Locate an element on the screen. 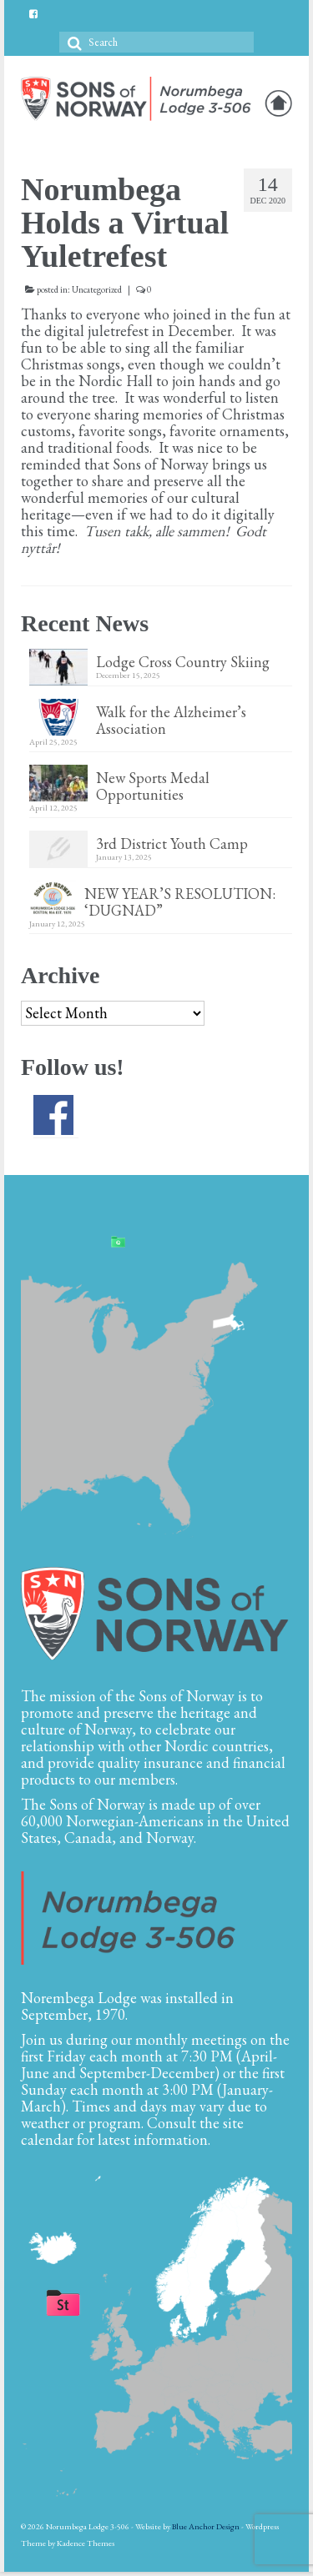 This screenshot has width=313, height=2576. open adobe stock assets folder is located at coordinates (63, 2303).